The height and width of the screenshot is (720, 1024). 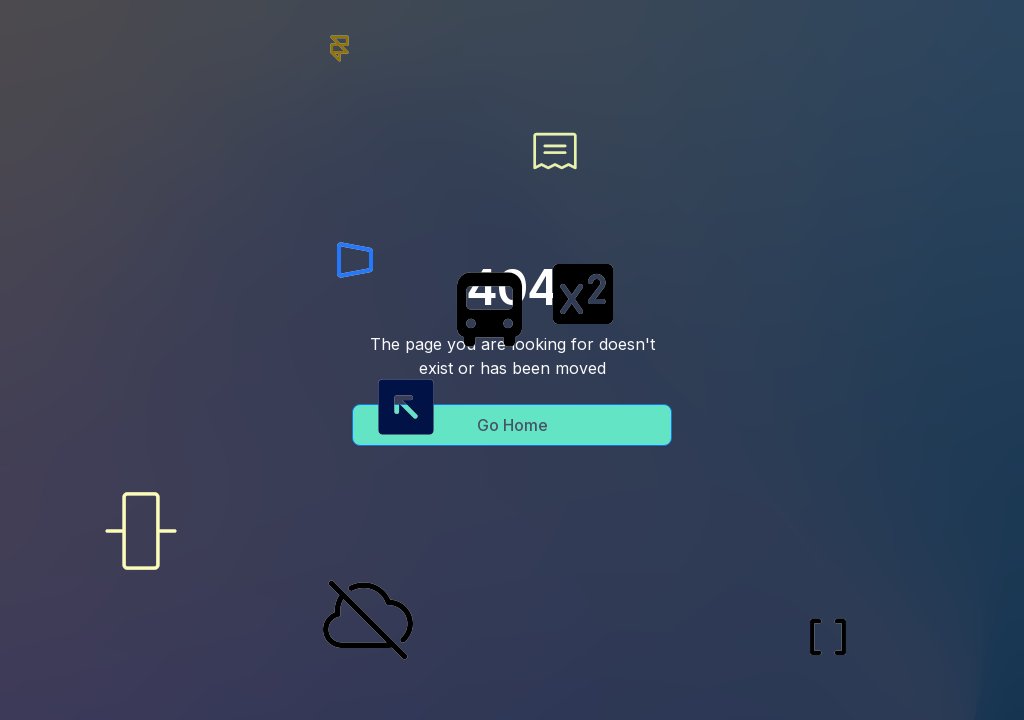 What do you see at coordinates (368, 618) in the screenshot?
I see `indicates cloud sync is unavailable` at bounding box center [368, 618].